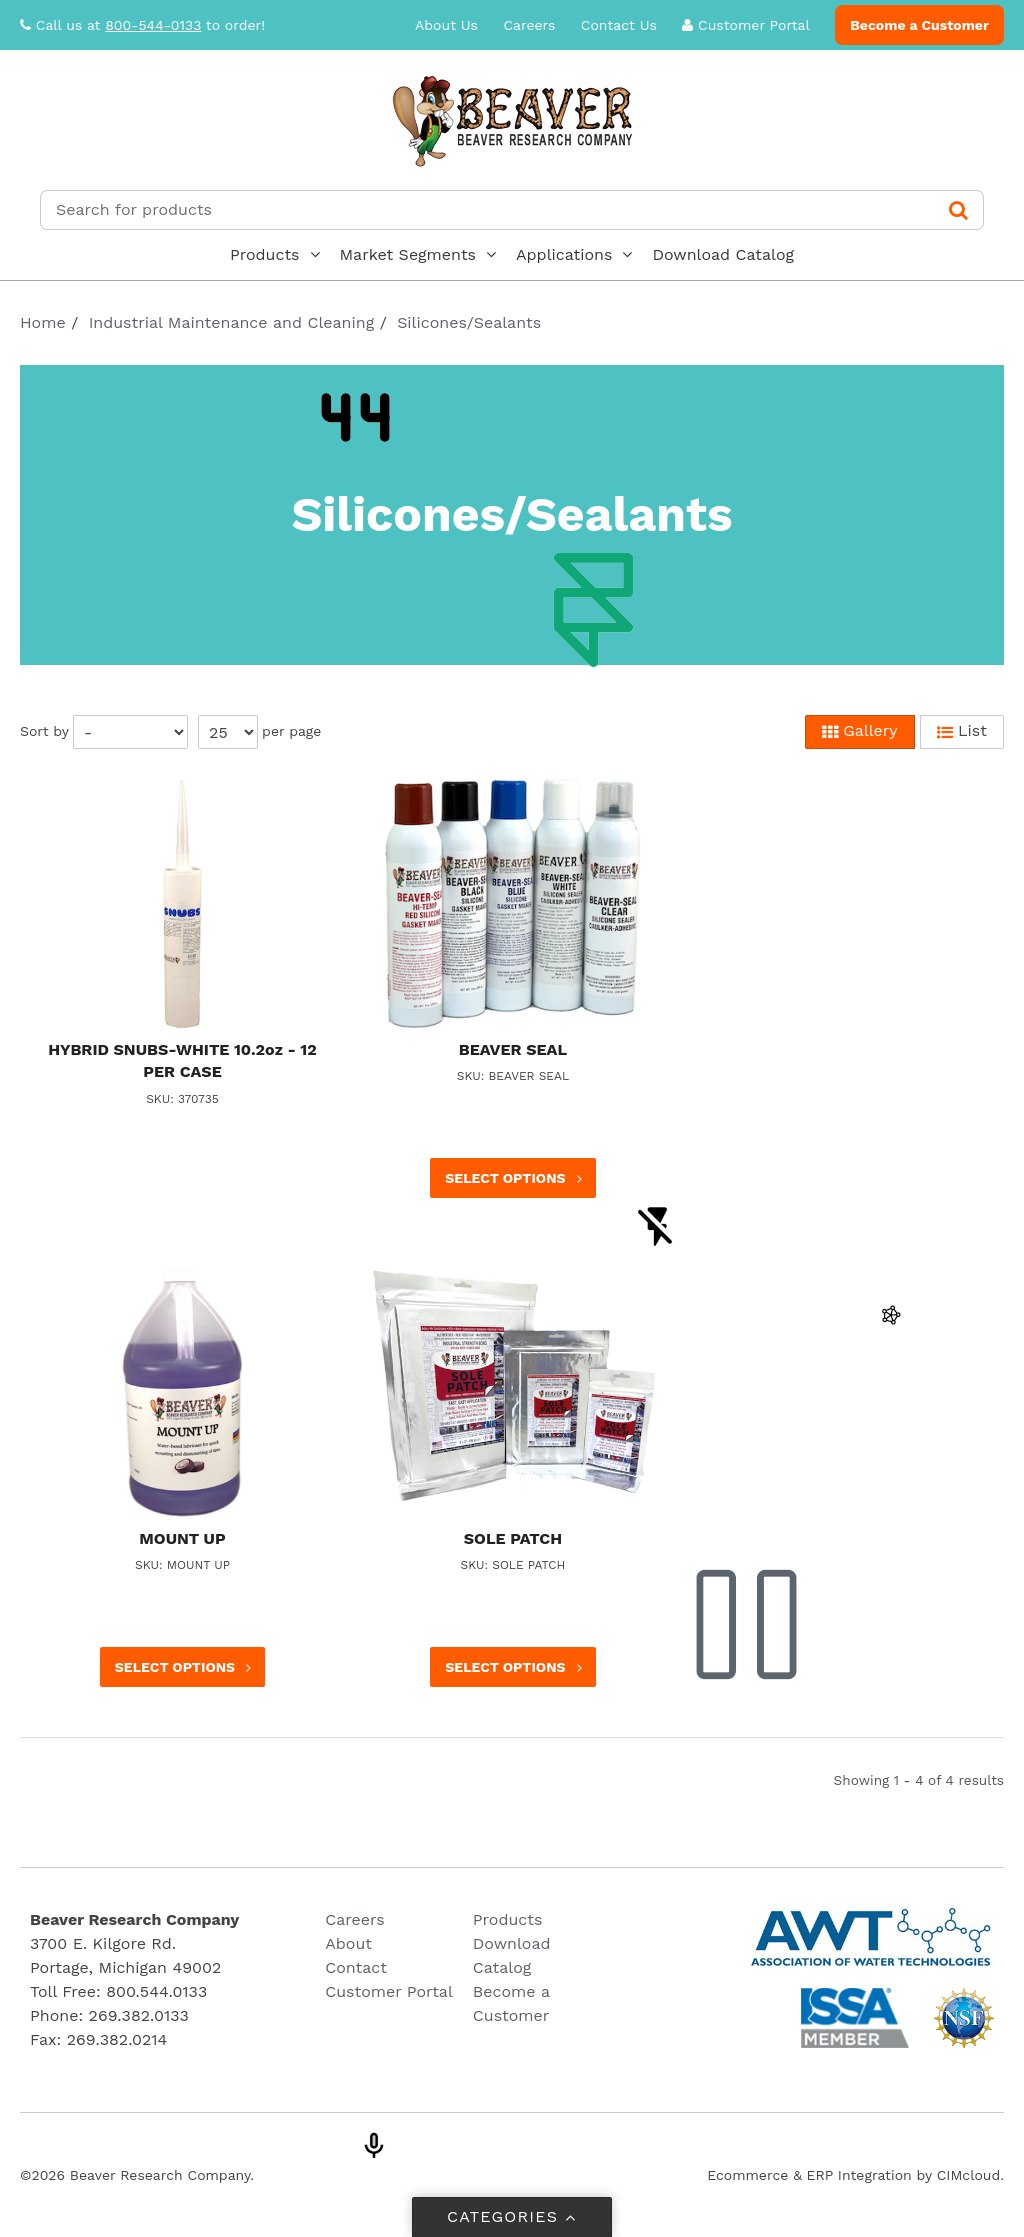 The height and width of the screenshot is (2237, 1024). Describe the element at coordinates (374, 2146) in the screenshot. I see `tap to start voice input` at that location.